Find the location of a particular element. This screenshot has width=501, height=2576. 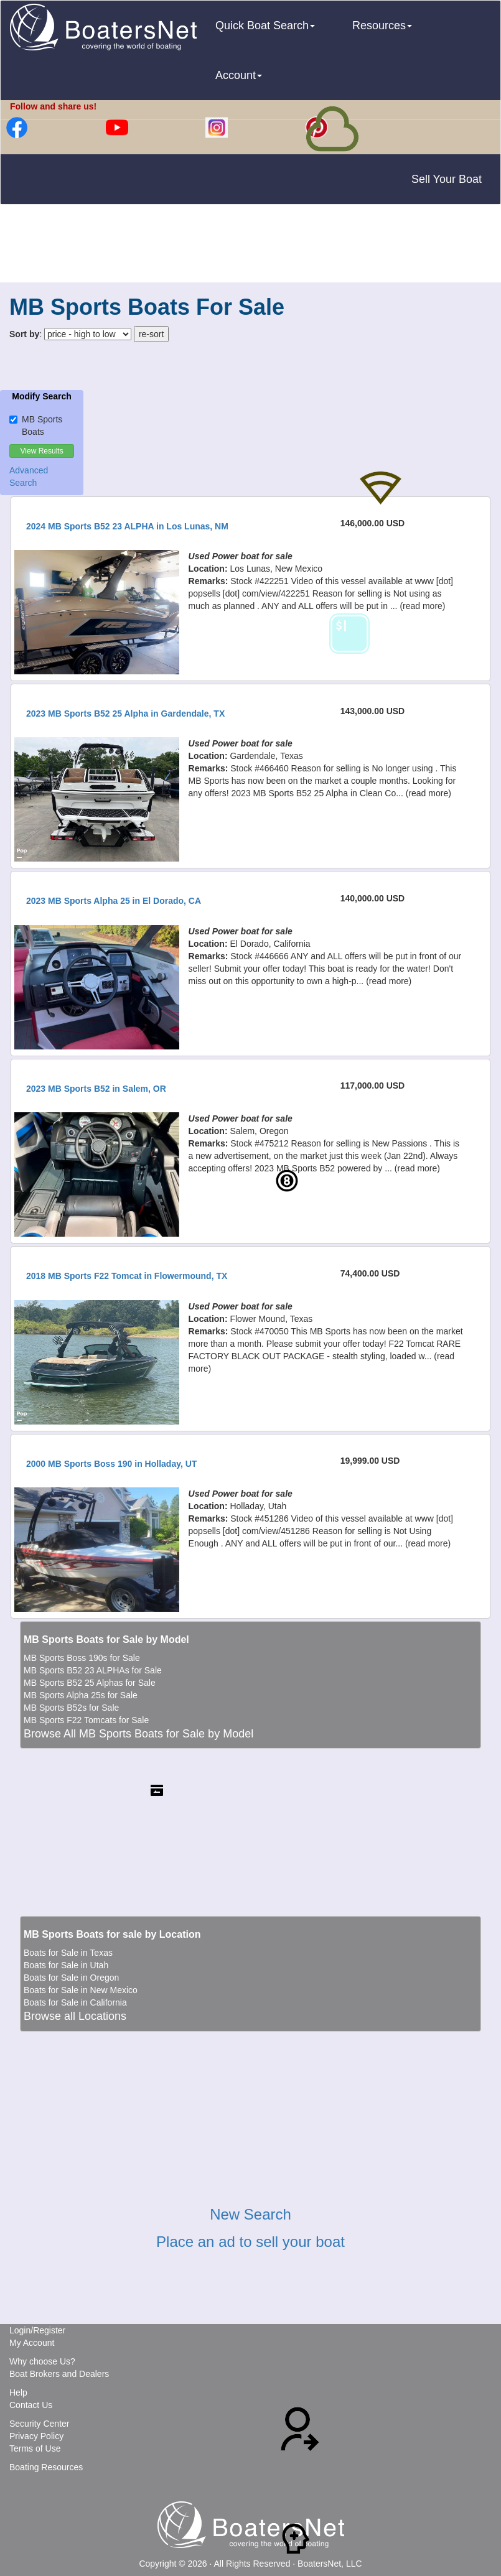

access mental health resources is located at coordinates (296, 2539).